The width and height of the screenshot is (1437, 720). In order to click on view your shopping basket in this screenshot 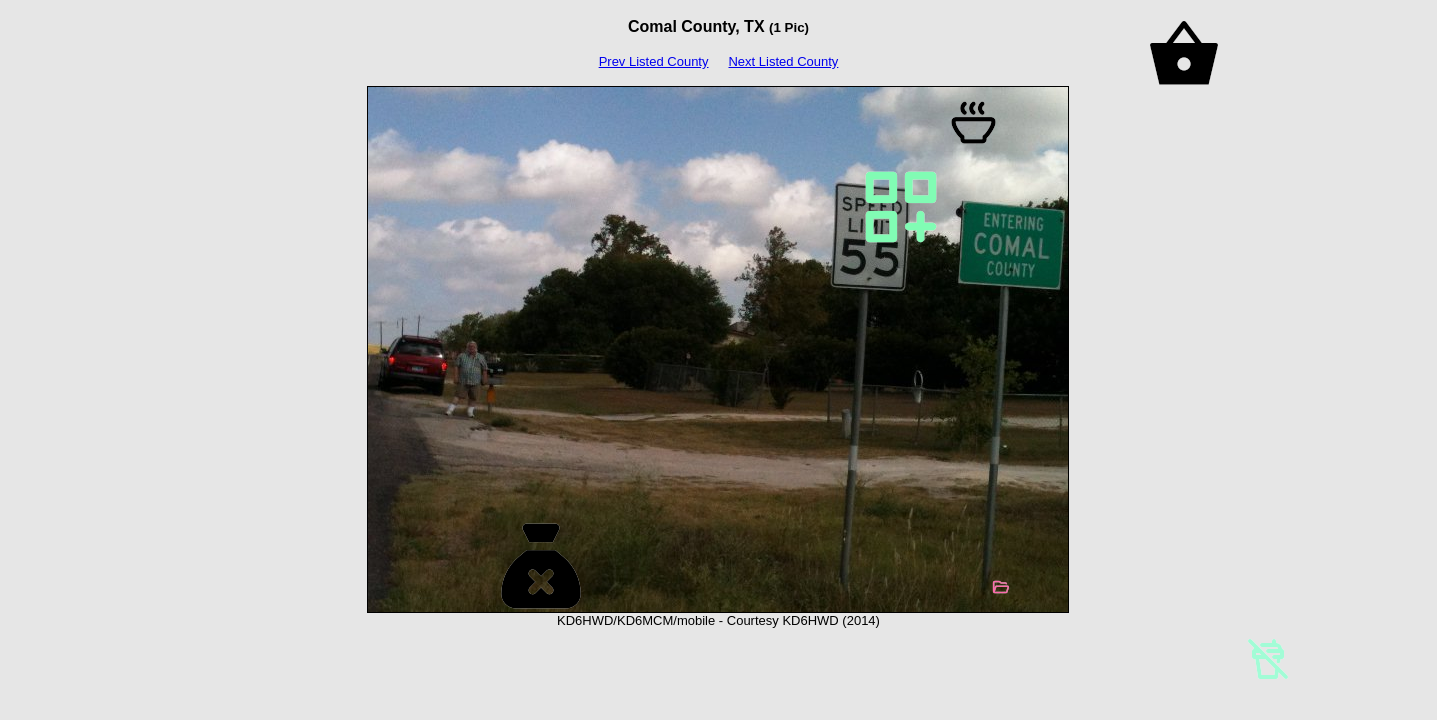, I will do `click(1184, 54)`.